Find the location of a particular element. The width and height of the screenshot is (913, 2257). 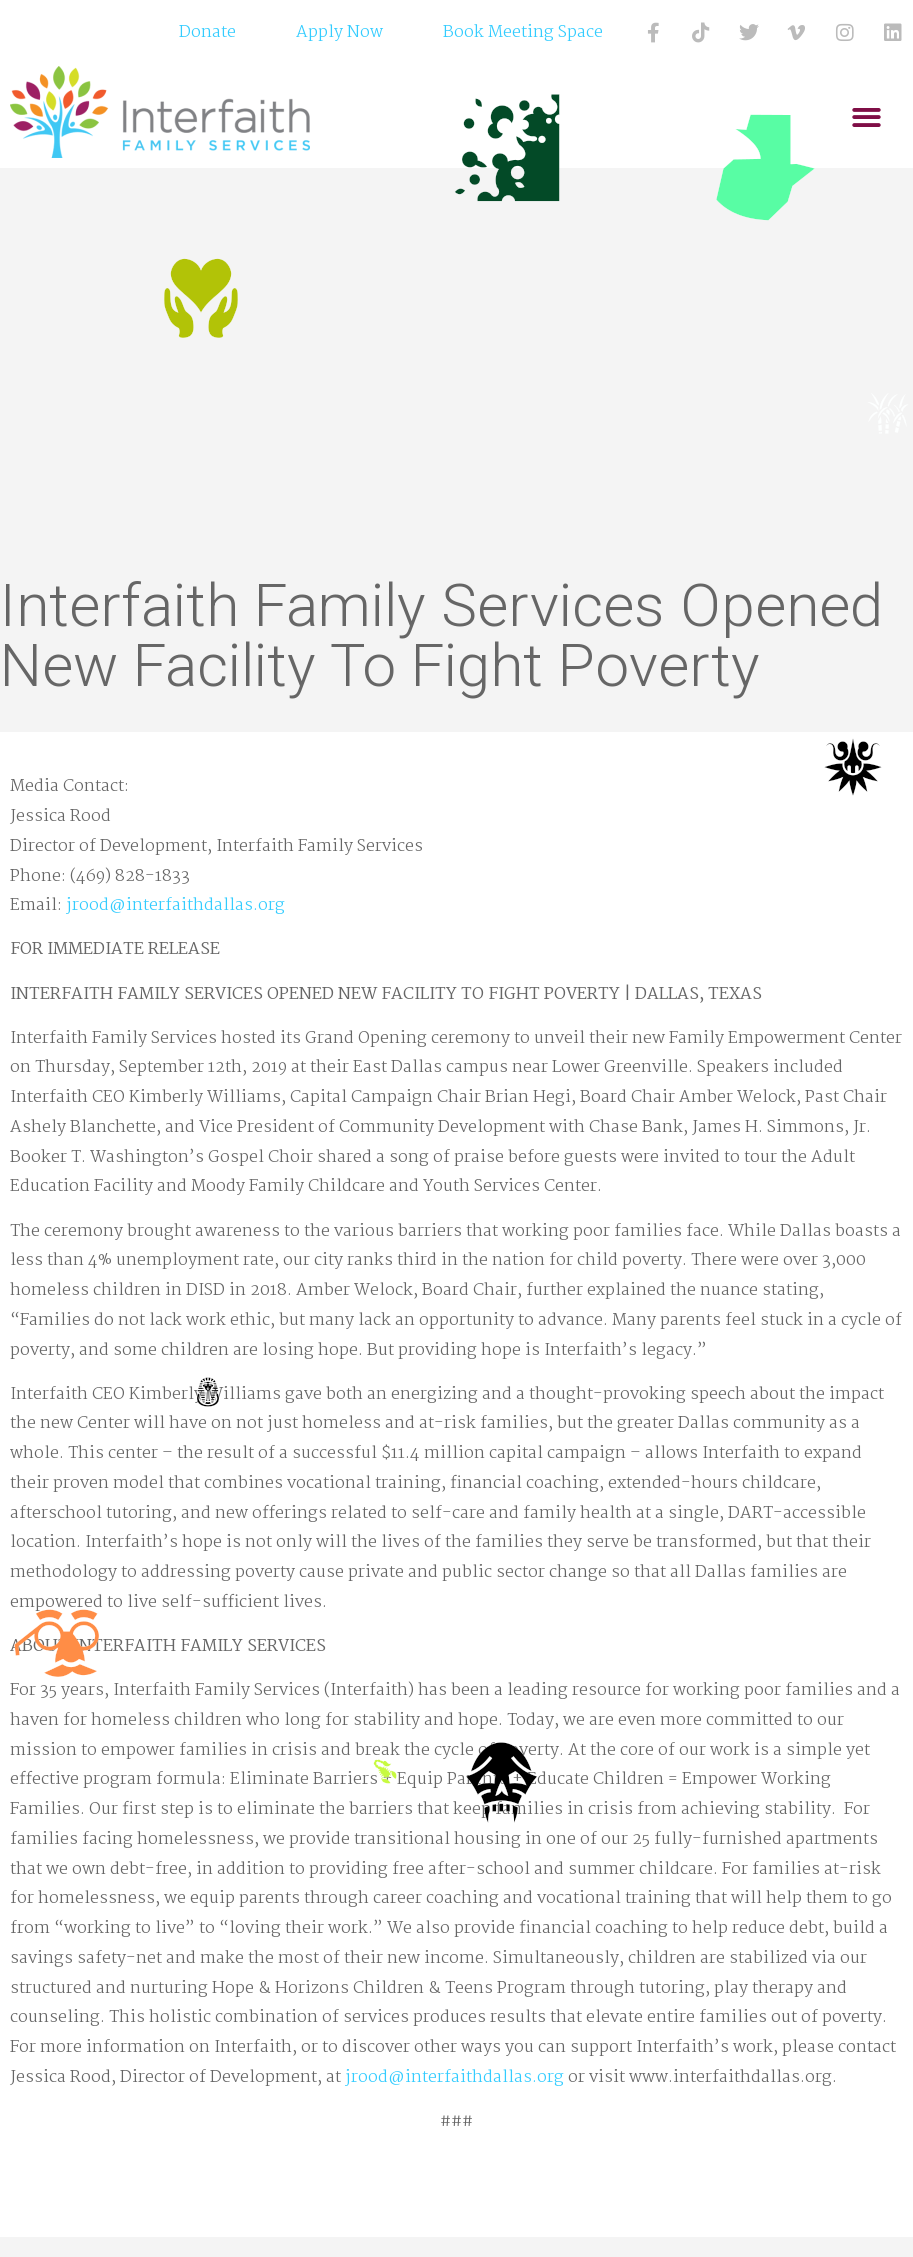

indicates ink or paint splatter effect tool is located at coordinates (507, 148).